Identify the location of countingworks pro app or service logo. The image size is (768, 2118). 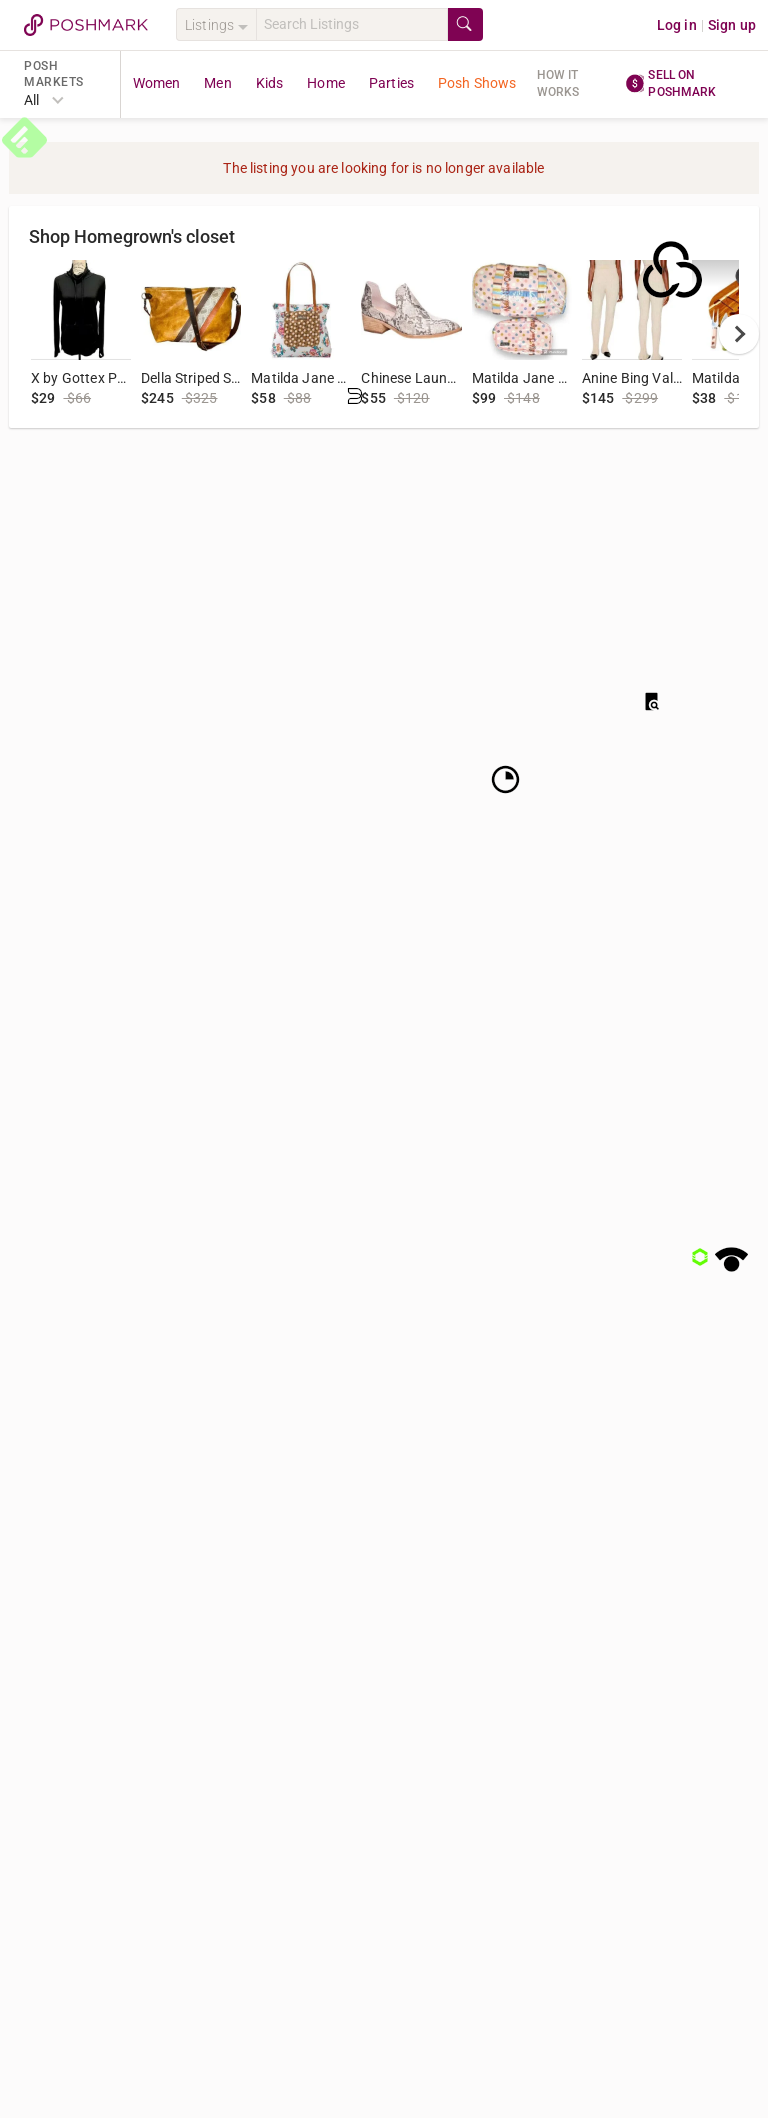
(672, 269).